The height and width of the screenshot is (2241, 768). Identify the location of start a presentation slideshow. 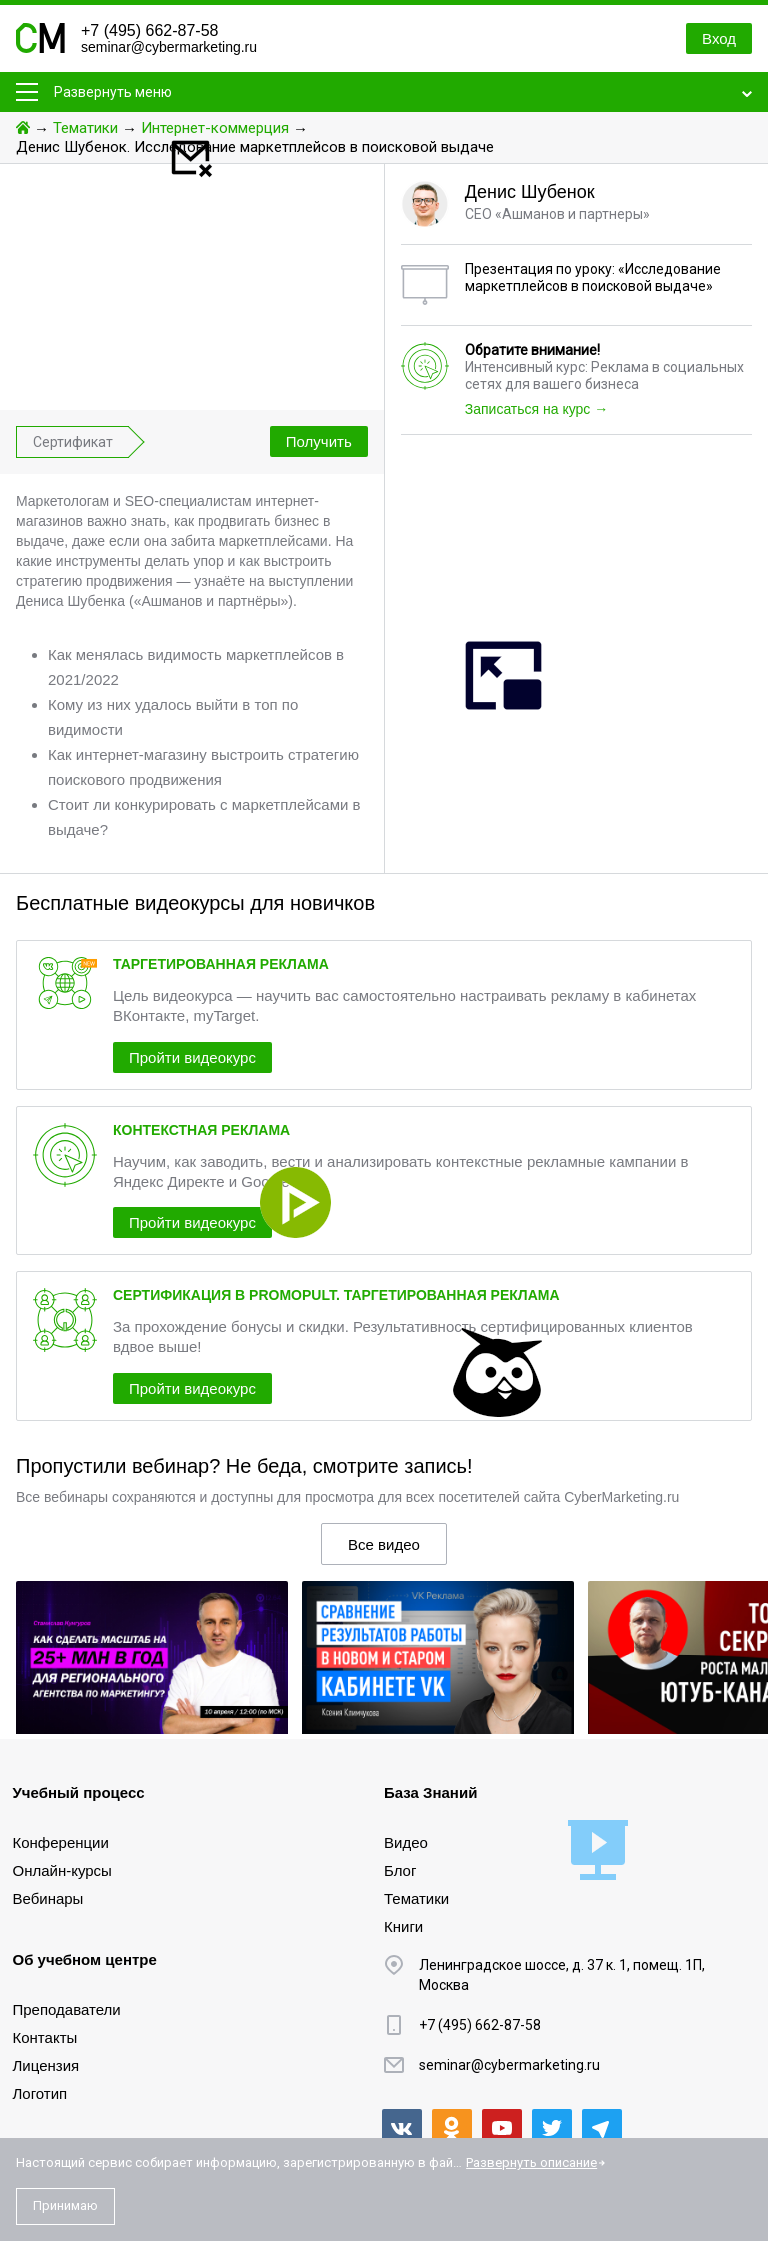
(598, 1850).